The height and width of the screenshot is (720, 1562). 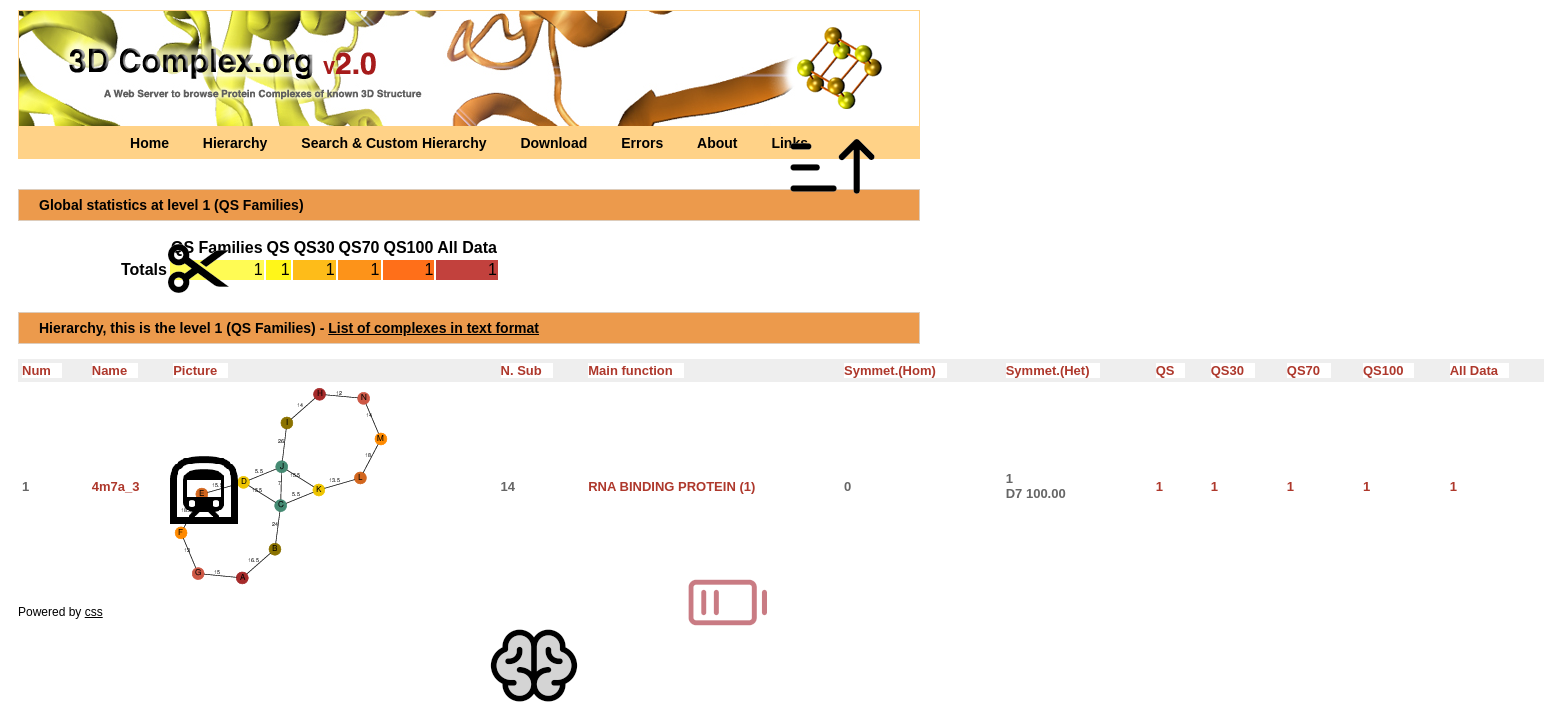 What do you see at coordinates (204, 490) in the screenshot?
I see `view subway or metro transit options` at bounding box center [204, 490].